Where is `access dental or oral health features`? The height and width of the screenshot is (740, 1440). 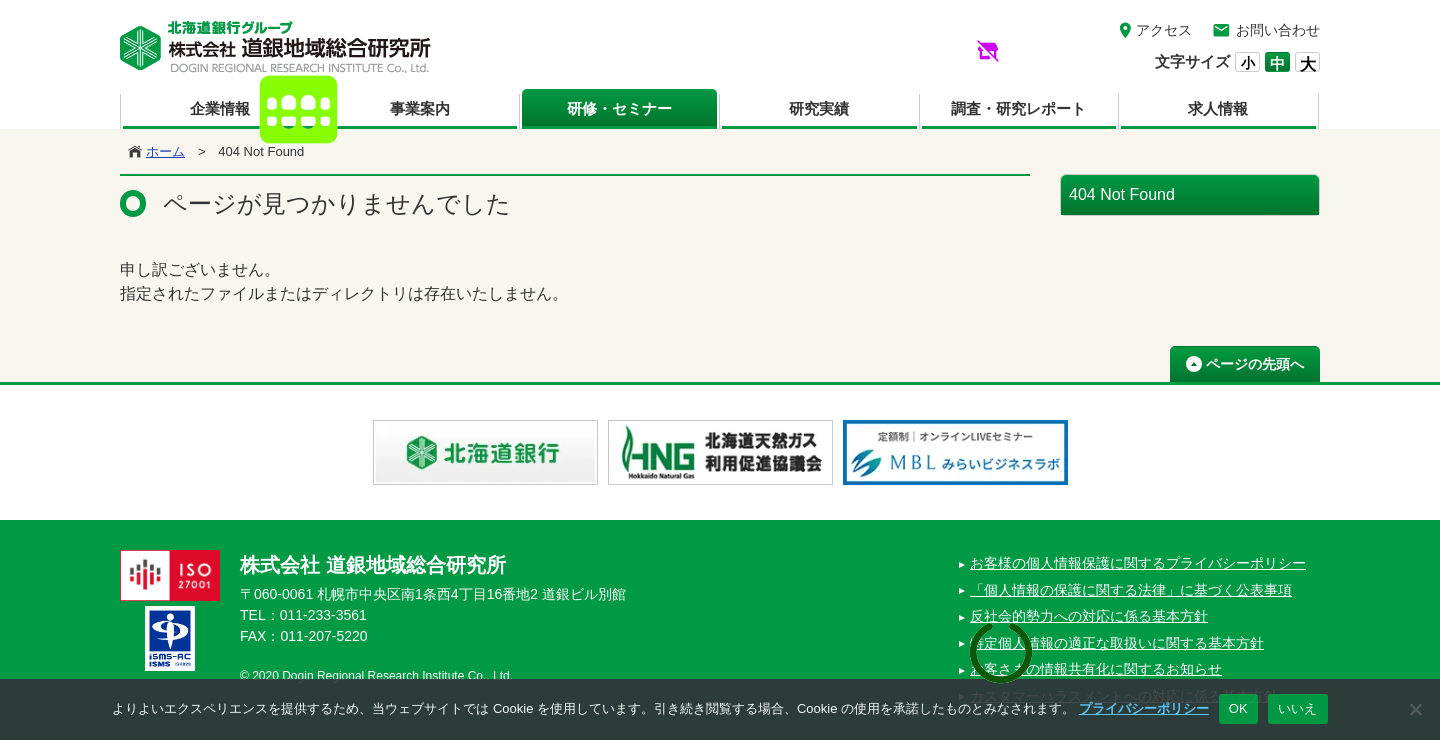 access dental or oral health features is located at coordinates (298, 109).